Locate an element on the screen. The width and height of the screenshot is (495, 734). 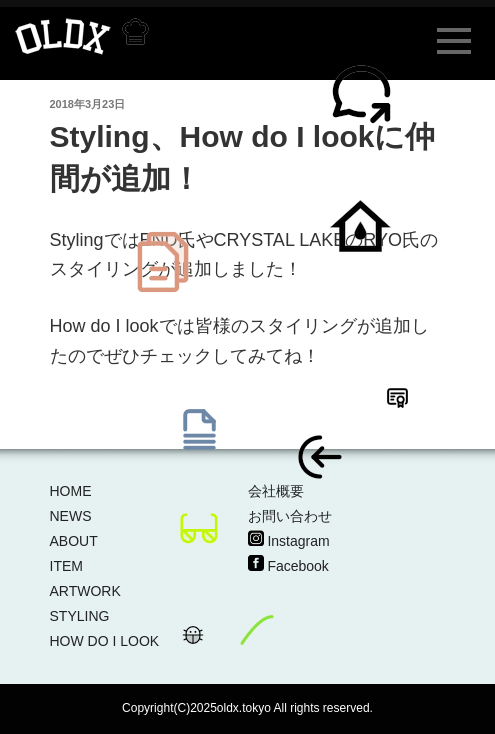
view all files or documents is located at coordinates (163, 262).